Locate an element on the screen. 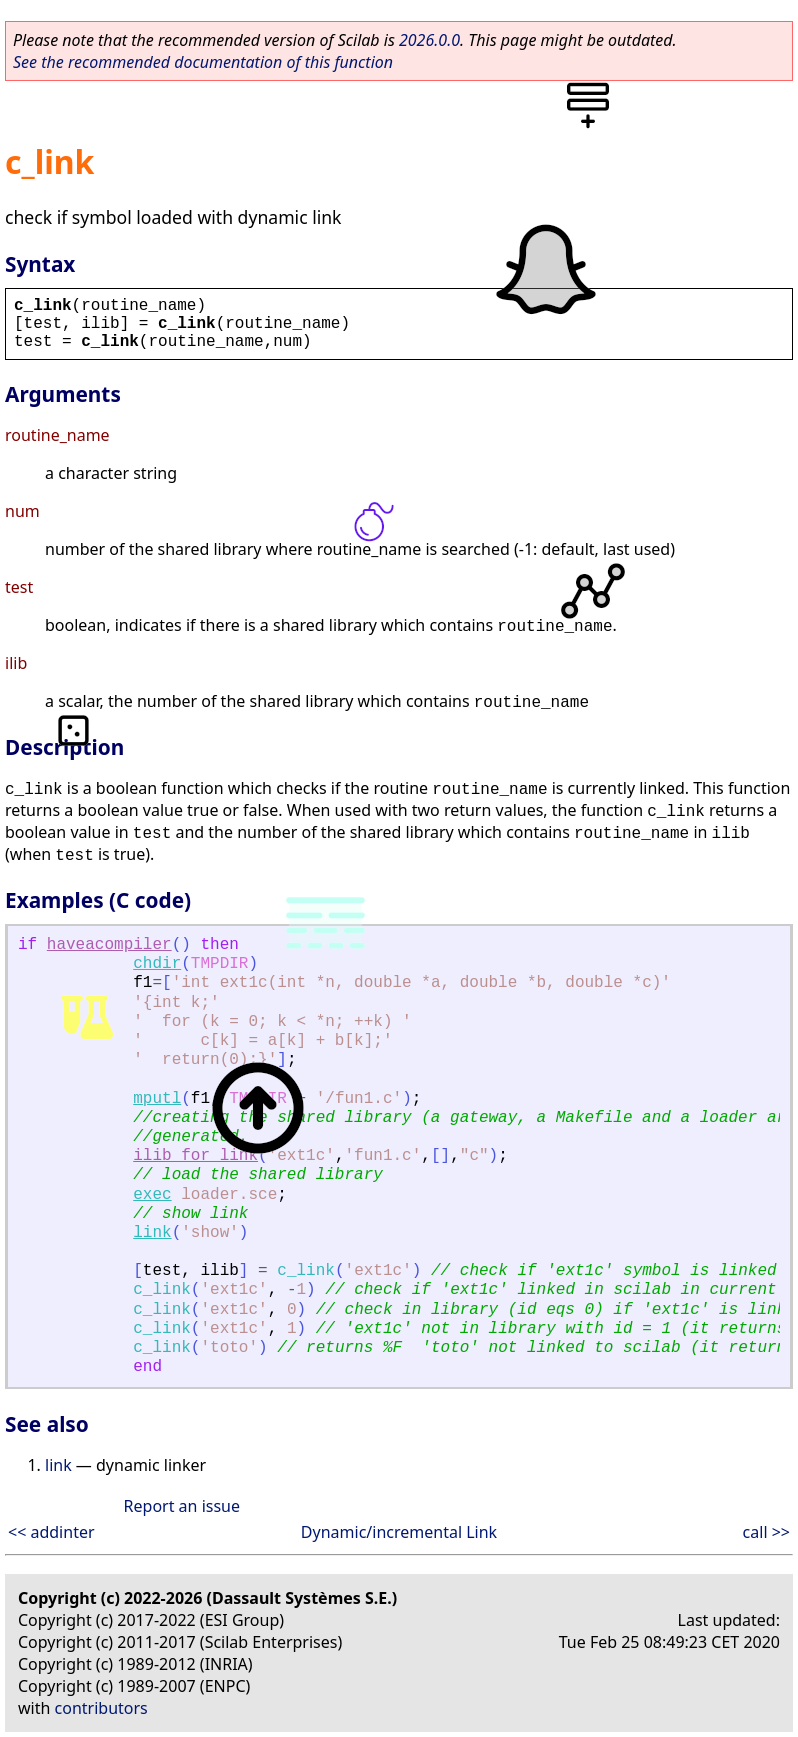  open snapchat app is located at coordinates (546, 271).